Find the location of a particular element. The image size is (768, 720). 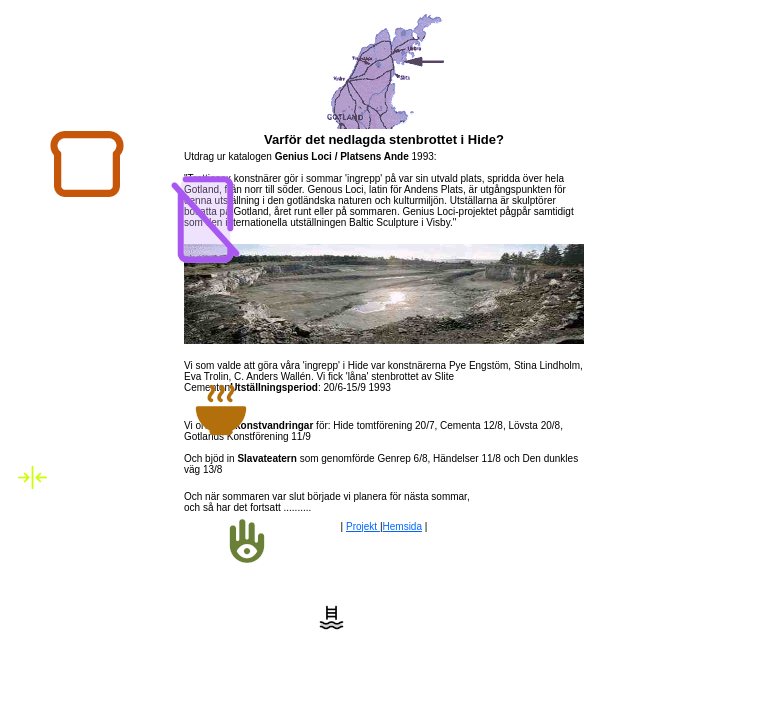

collapse or minimize horizontal content is located at coordinates (32, 477).